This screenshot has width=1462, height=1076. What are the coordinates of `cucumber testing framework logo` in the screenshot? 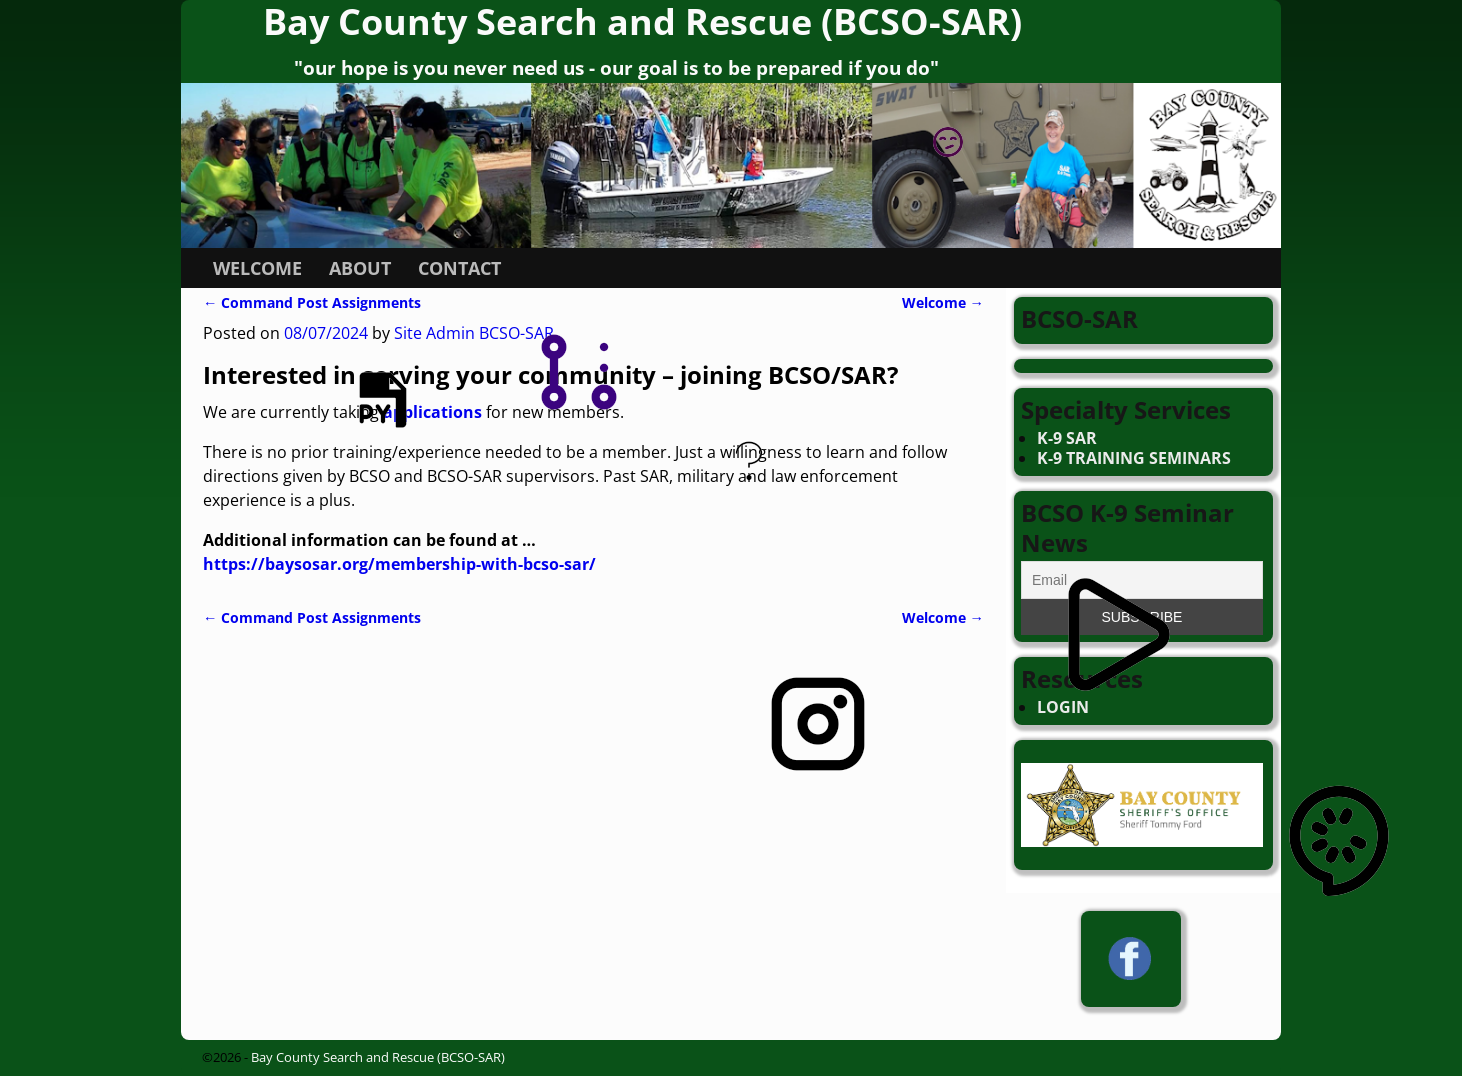 It's located at (1339, 841).